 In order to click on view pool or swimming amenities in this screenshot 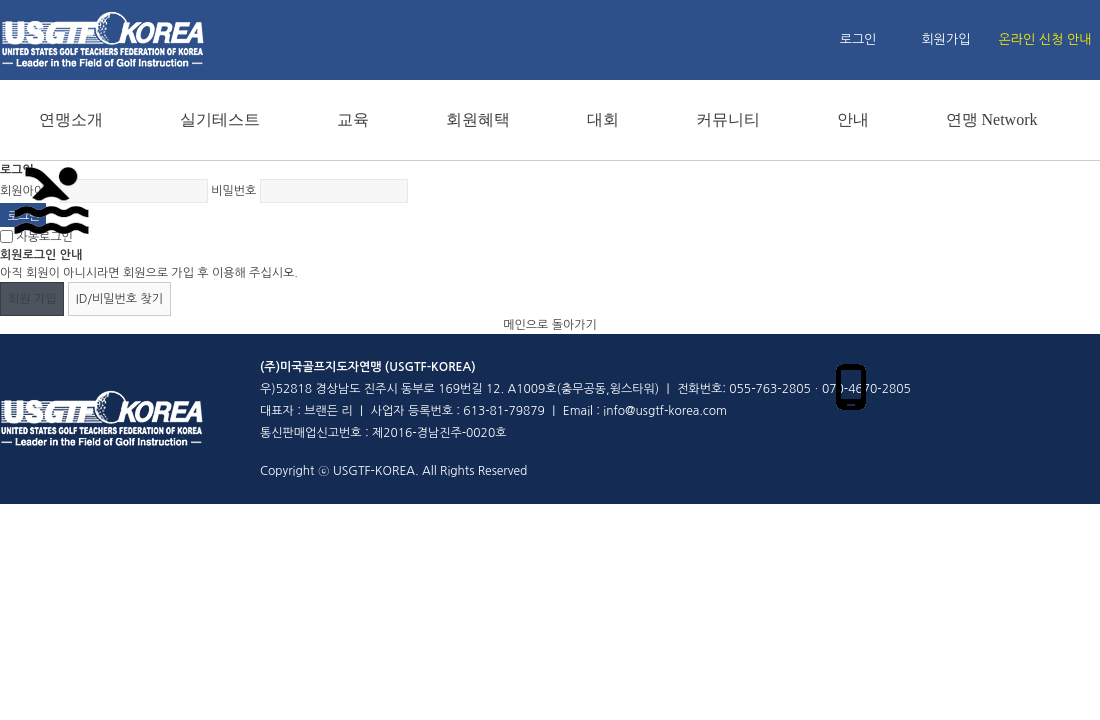, I will do `click(51, 200)`.